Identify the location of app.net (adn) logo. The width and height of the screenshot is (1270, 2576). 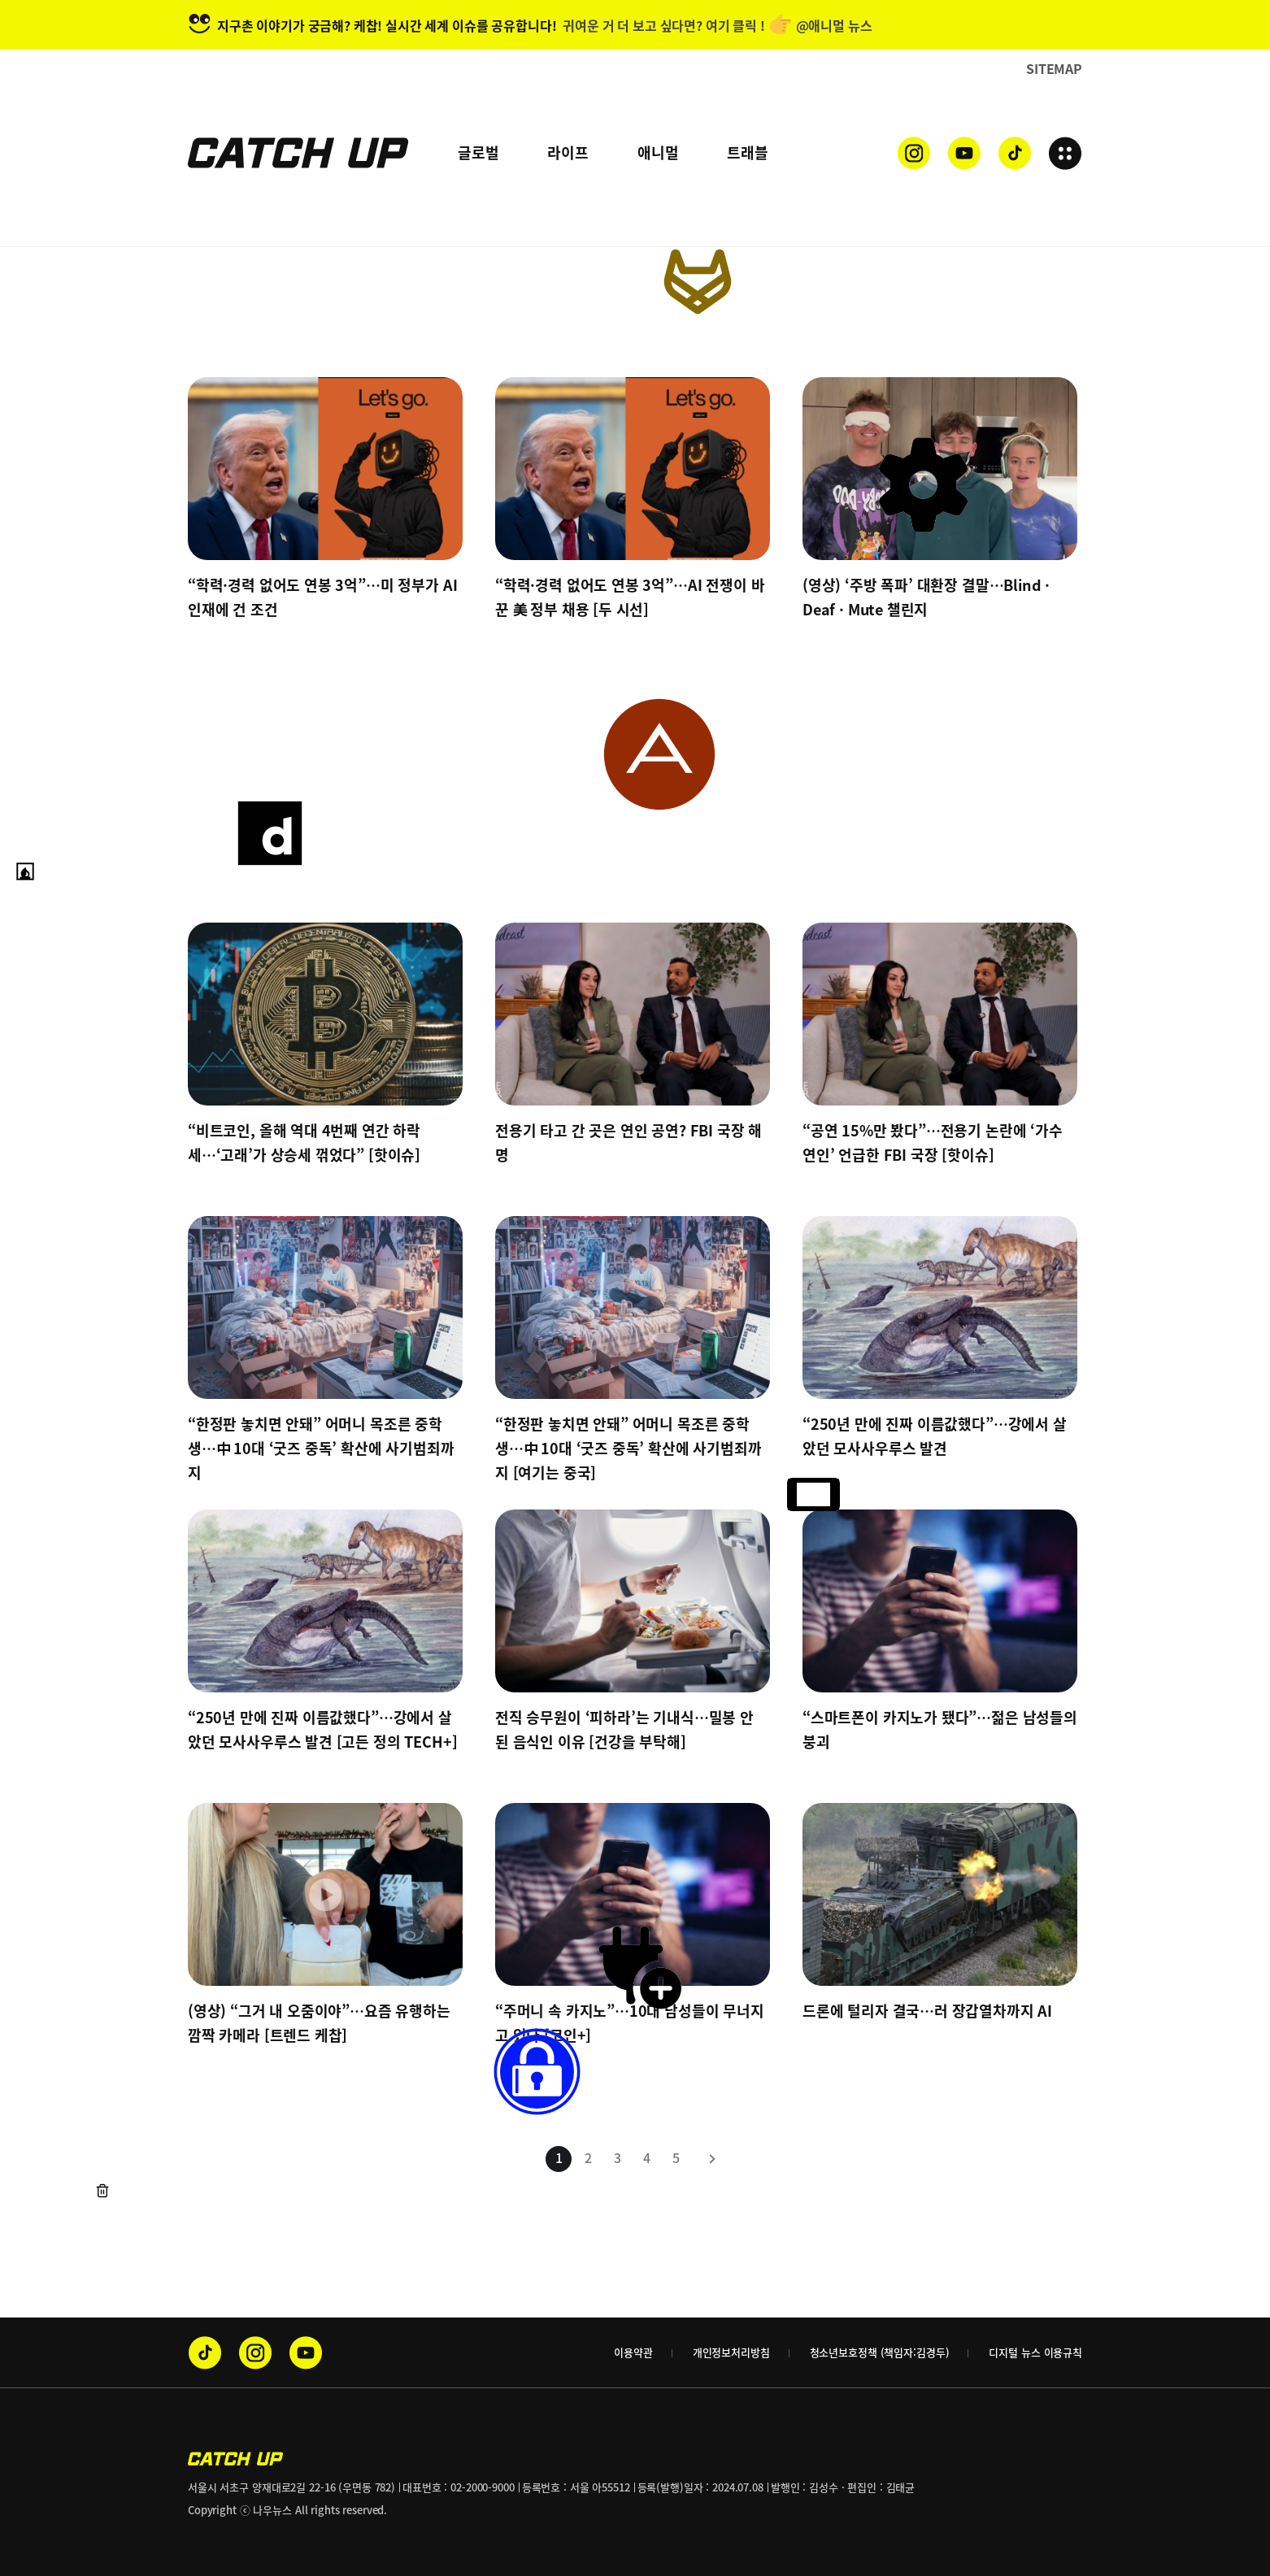
(659, 754).